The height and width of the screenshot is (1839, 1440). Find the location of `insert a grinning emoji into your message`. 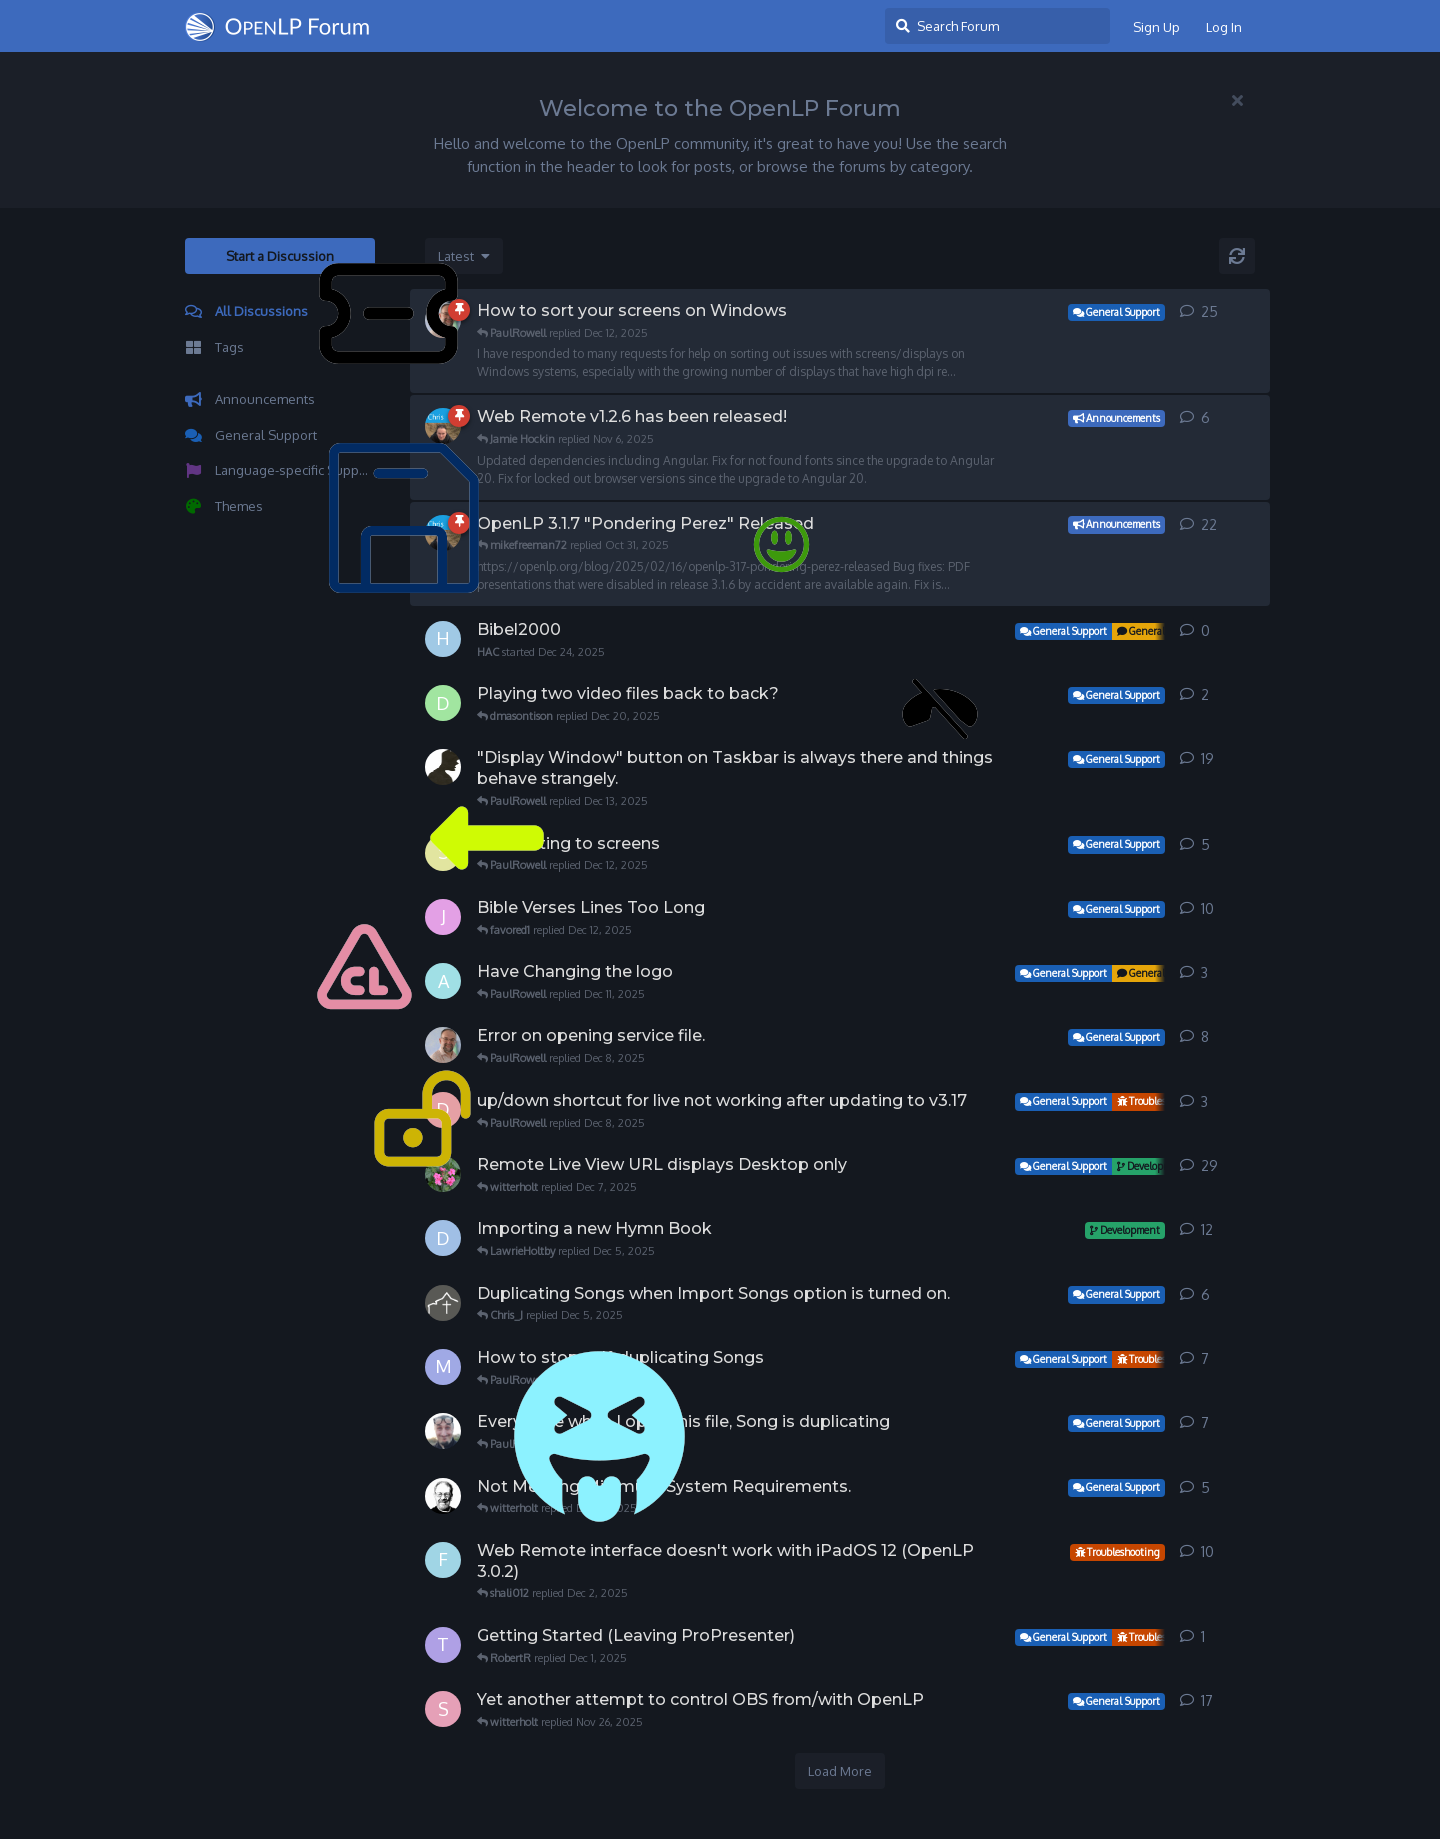

insert a grinning emoji into your message is located at coordinates (781, 544).